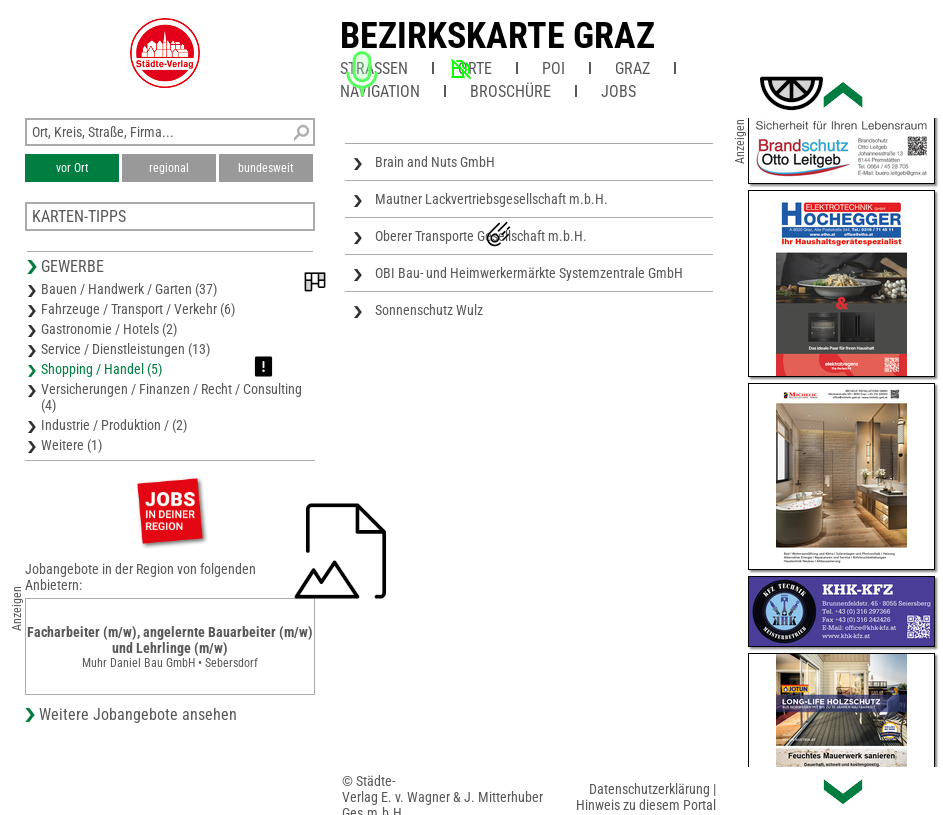 The width and height of the screenshot is (943, 815). I want to click on view image file, so click(346, 551).